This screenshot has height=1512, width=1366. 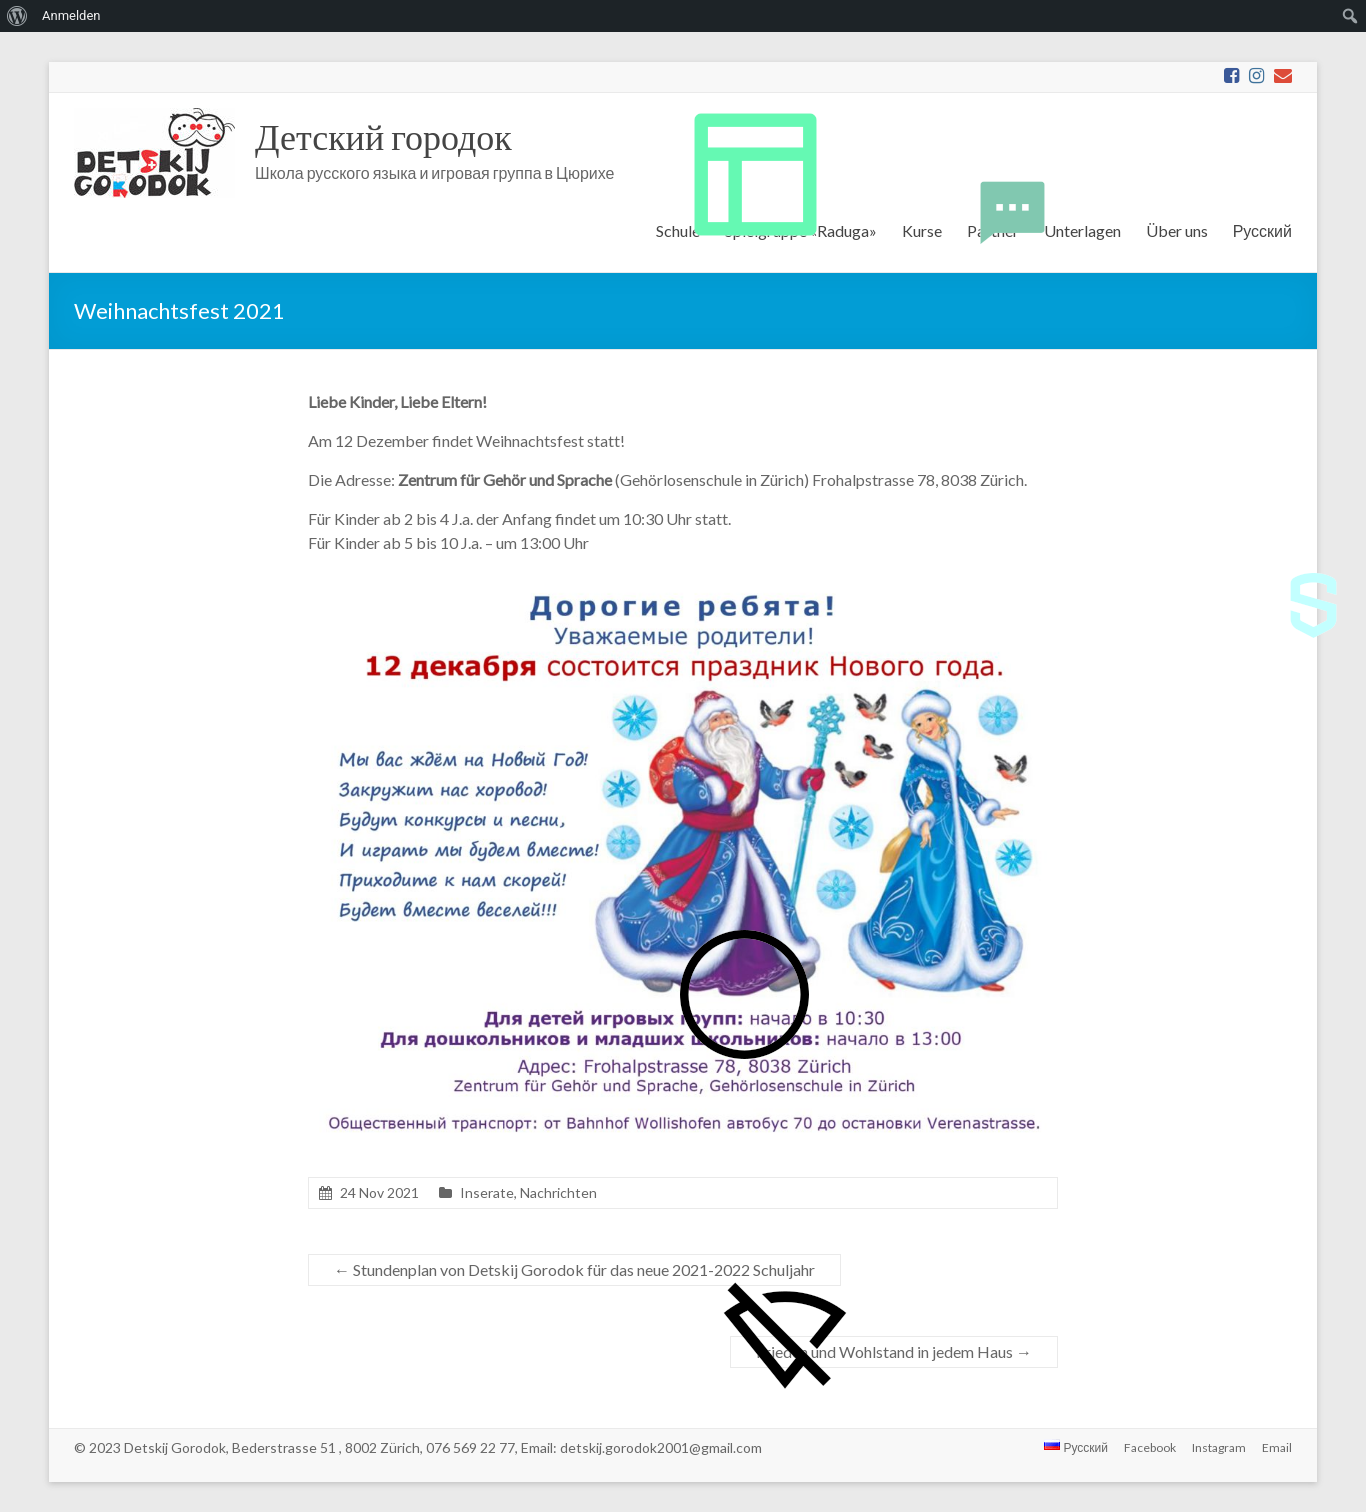 What do you see at coordinates (1313, 605) in the screenshot?
I see `symphony messaging platform logo` at bounding box center [1313, 605].